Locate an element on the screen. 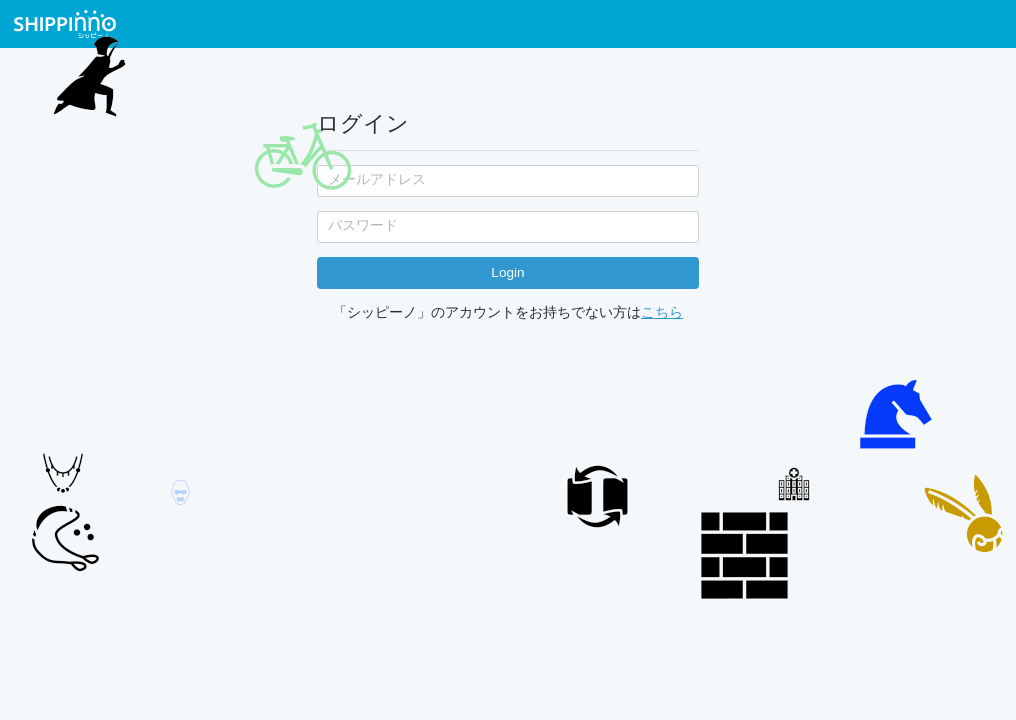 This screenshot has height=720, width=1016. indicates a villain or antagonist character is located at coordinates (180, 492).